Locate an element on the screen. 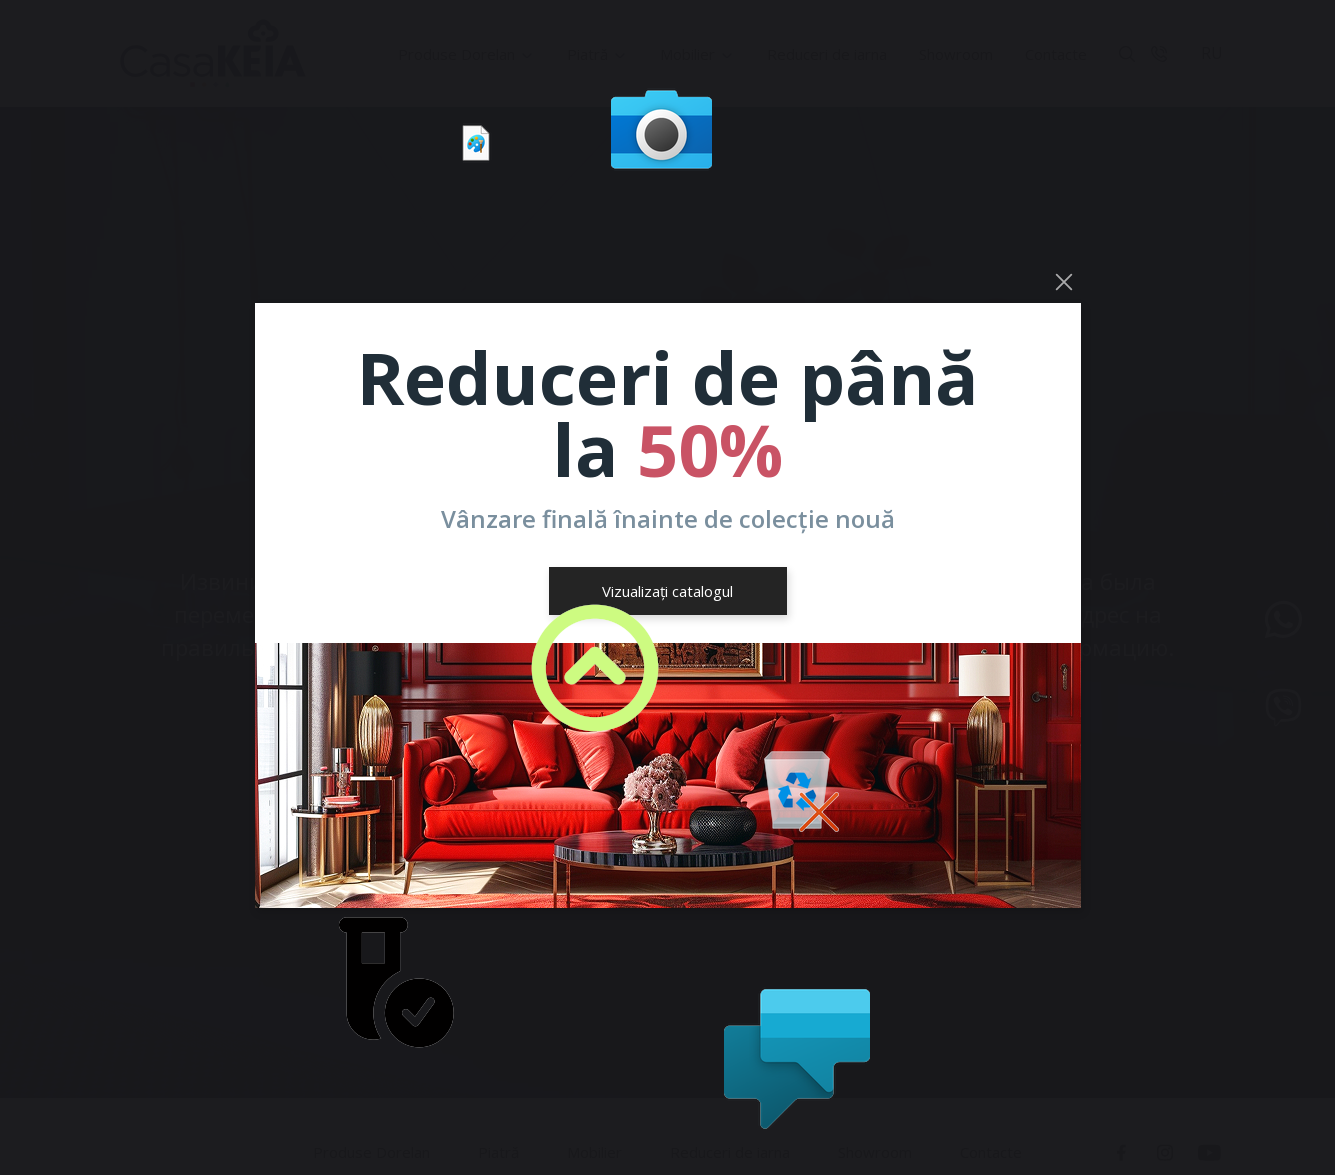 This screenshot has height=1175, width=1335. empty recycle bin with no items to restore is located at coordinates (797, 790).